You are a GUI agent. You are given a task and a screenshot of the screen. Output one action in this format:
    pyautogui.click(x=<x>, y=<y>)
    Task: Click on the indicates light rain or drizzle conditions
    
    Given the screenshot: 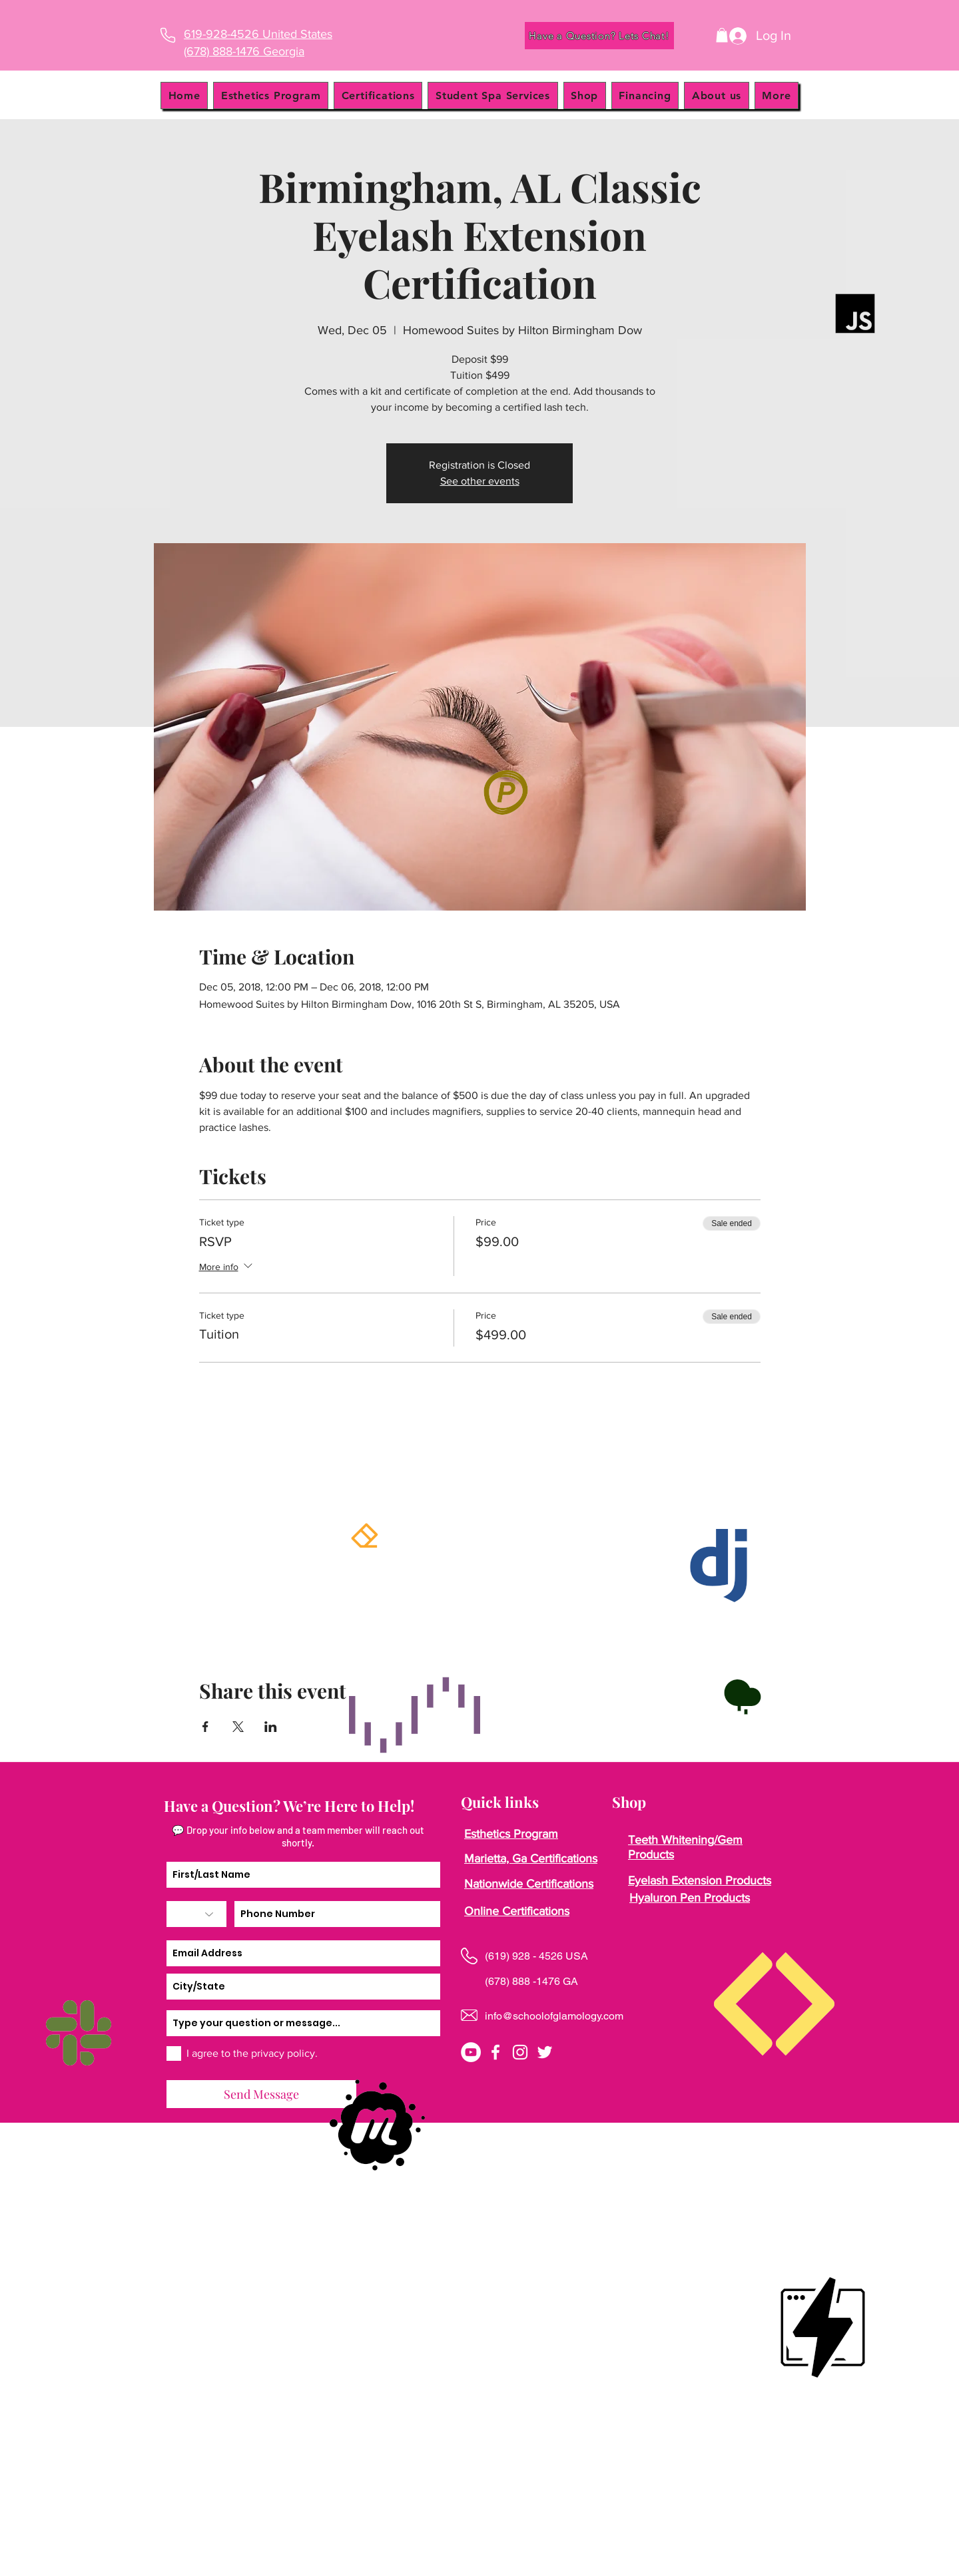 What is the action you would take?
    pyautogui.click(x=743, y=1696)
    